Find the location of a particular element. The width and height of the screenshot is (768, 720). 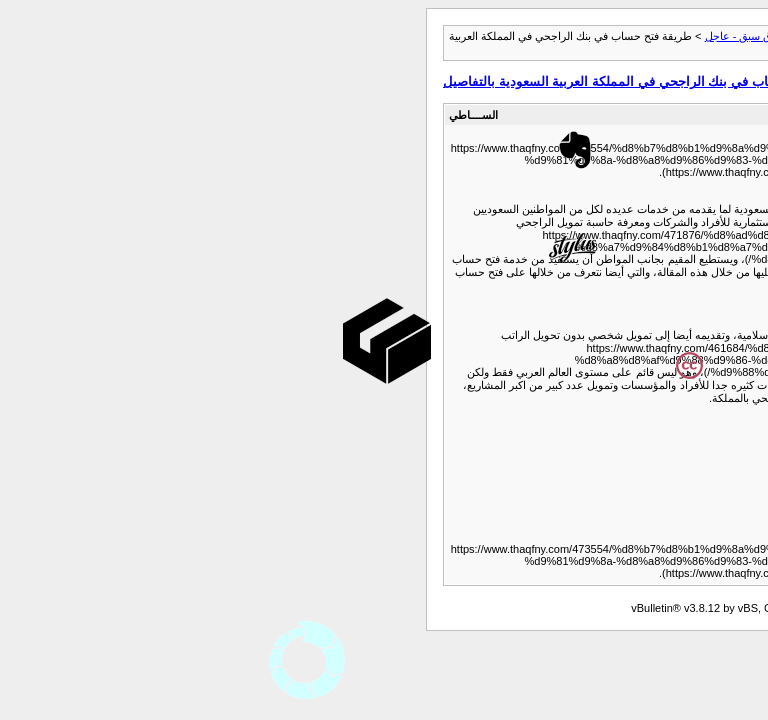

git large file storage logo is located at coordinates (387, 341).